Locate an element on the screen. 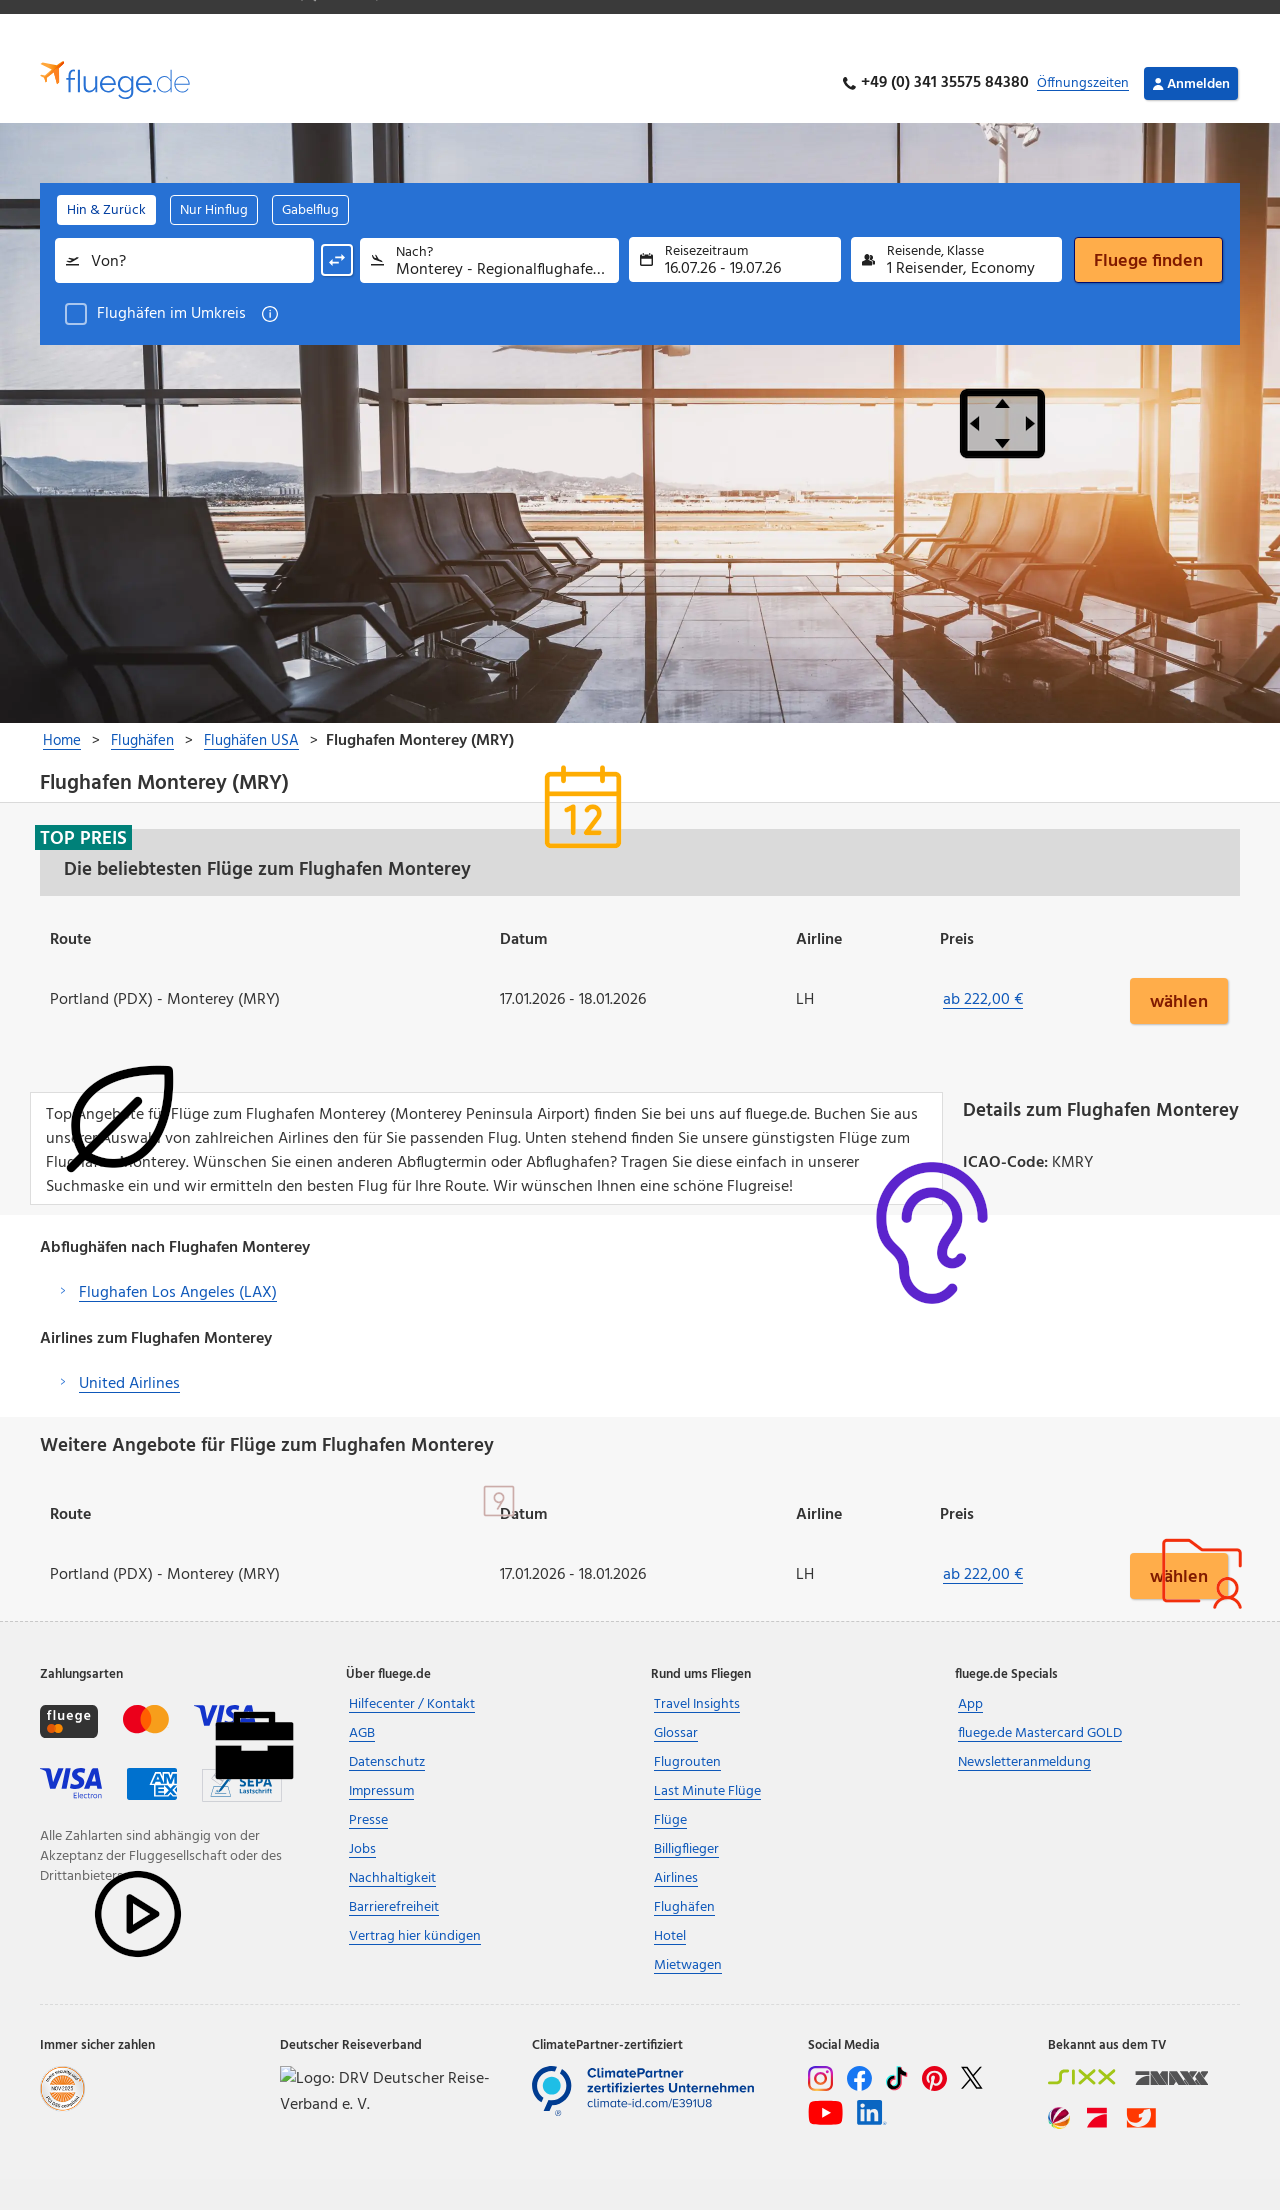 The image size is (1280, 2210). view eco-friendly or sustainable options is located at coordinates (120, 1119).